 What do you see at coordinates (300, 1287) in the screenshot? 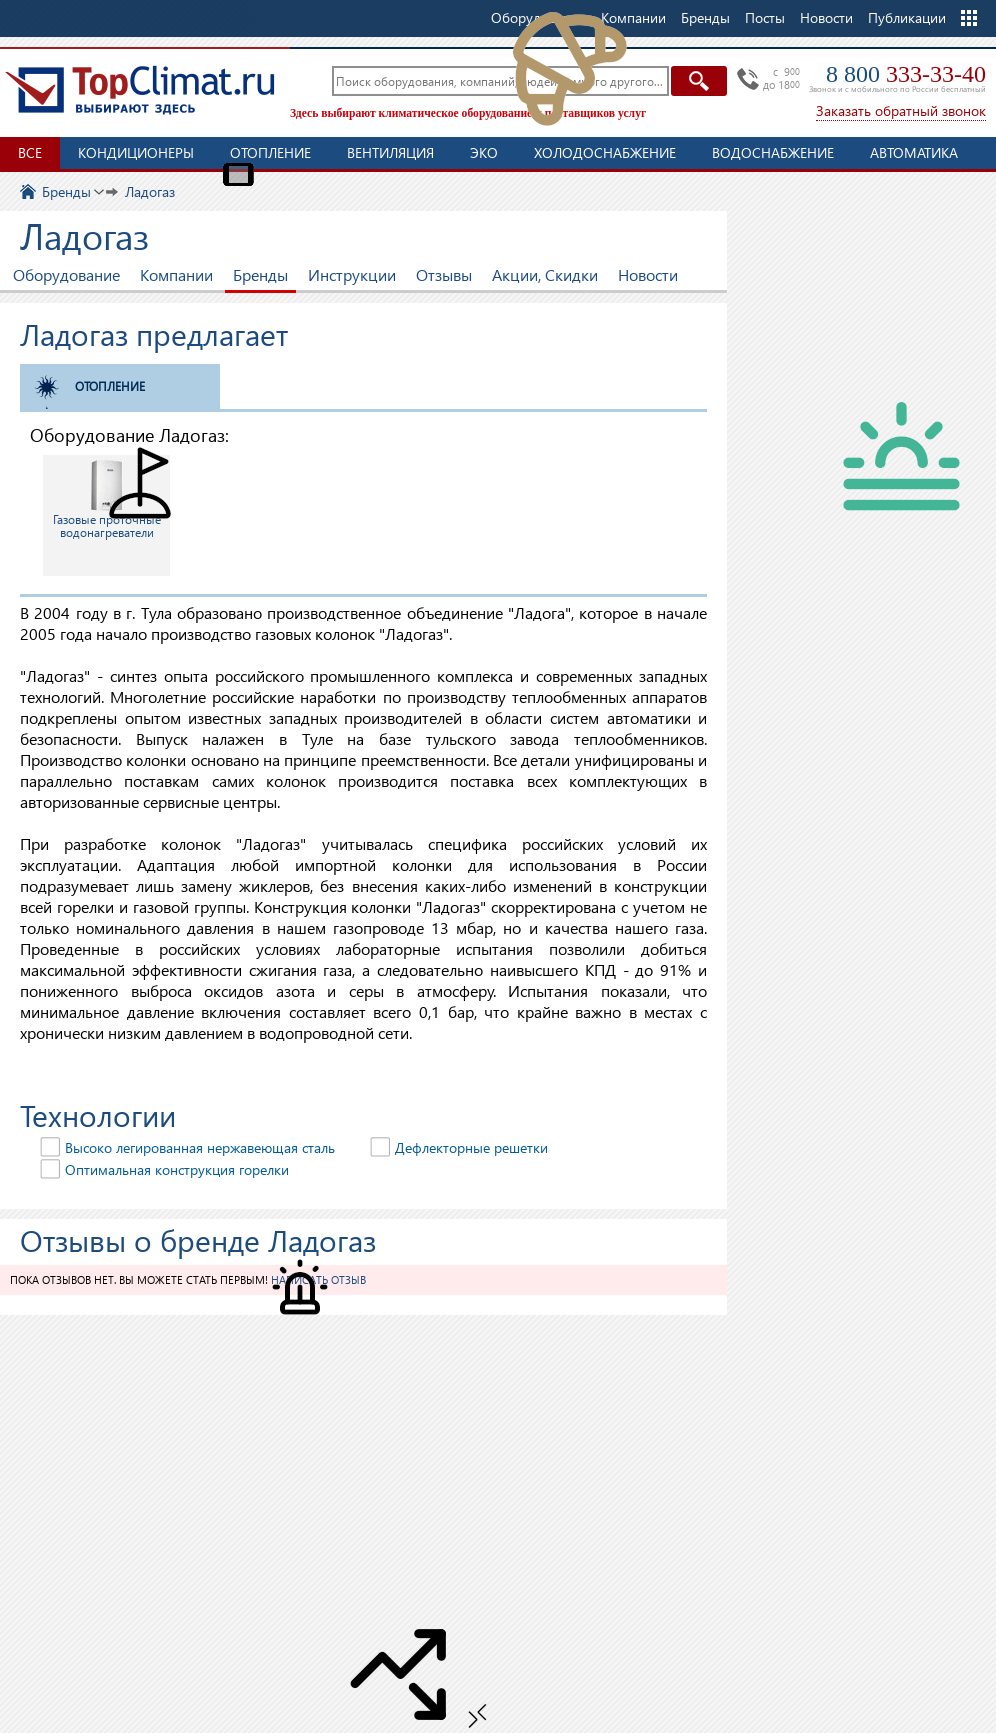
I see `trigger an emergency alert` at bounding box center [300, 1287].